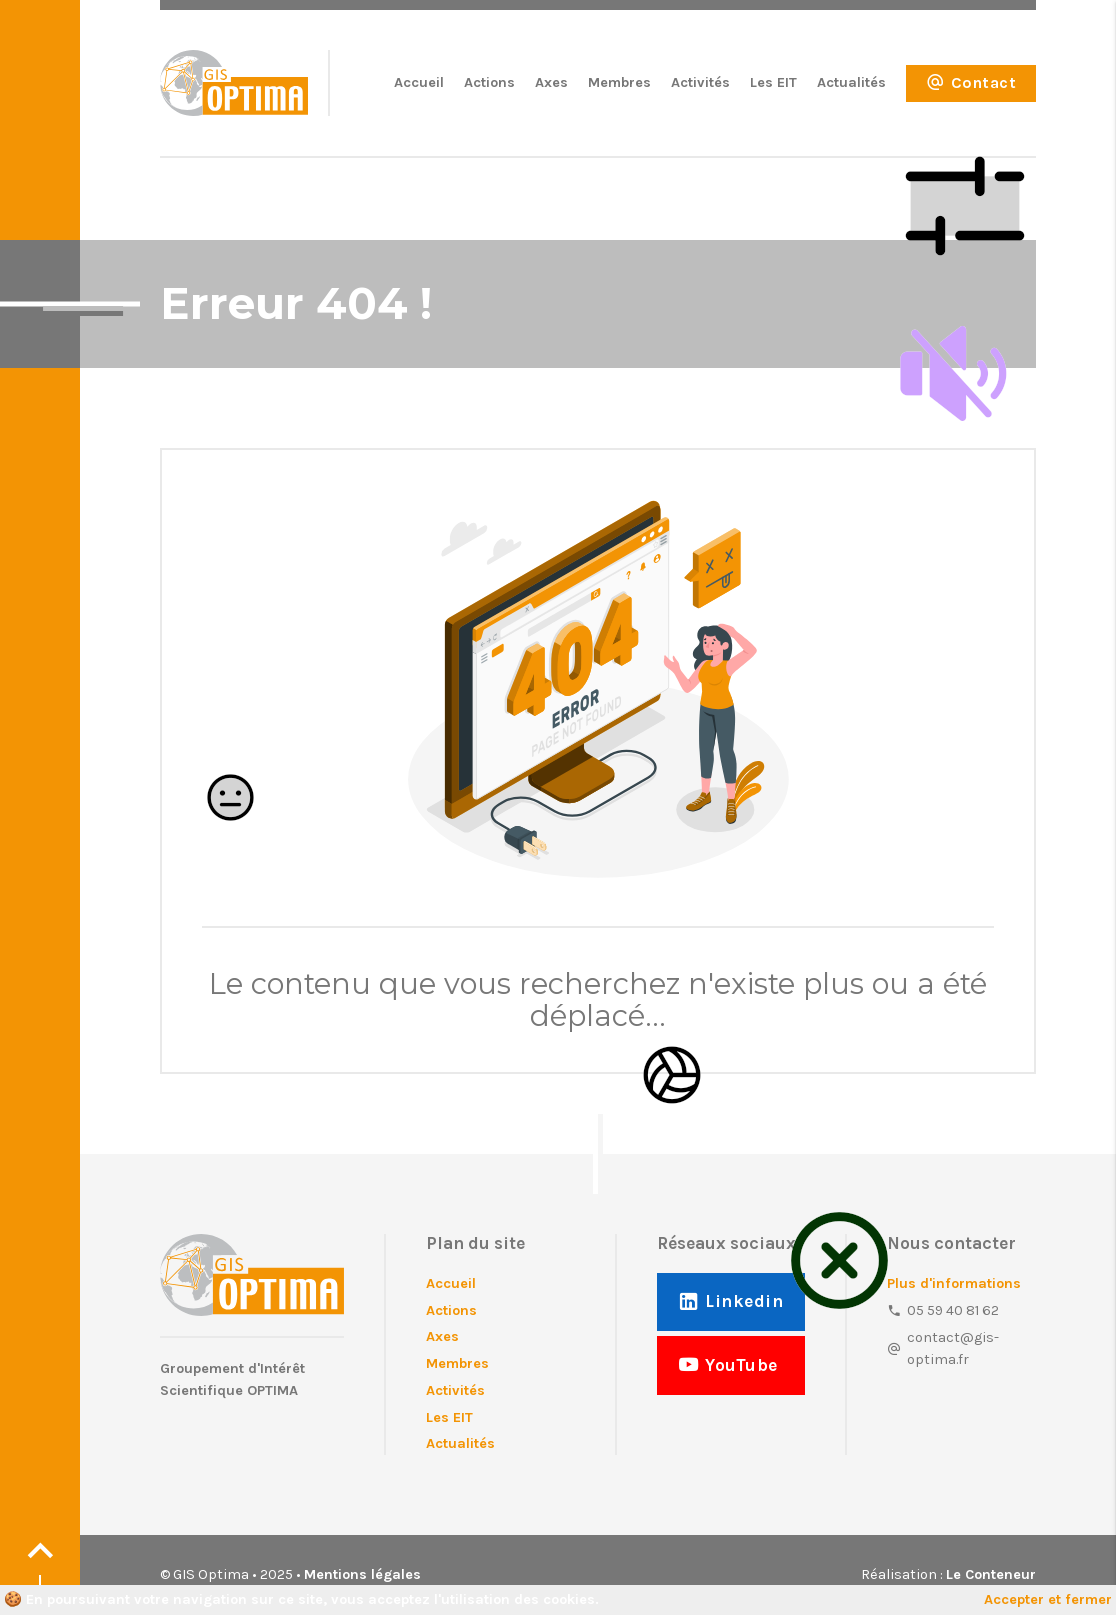 The width and height of the screenshot is (1116, 1615). Describe the element at coordinates (951, 373) in the screenshot. I see `mute audio or sound` at that location.